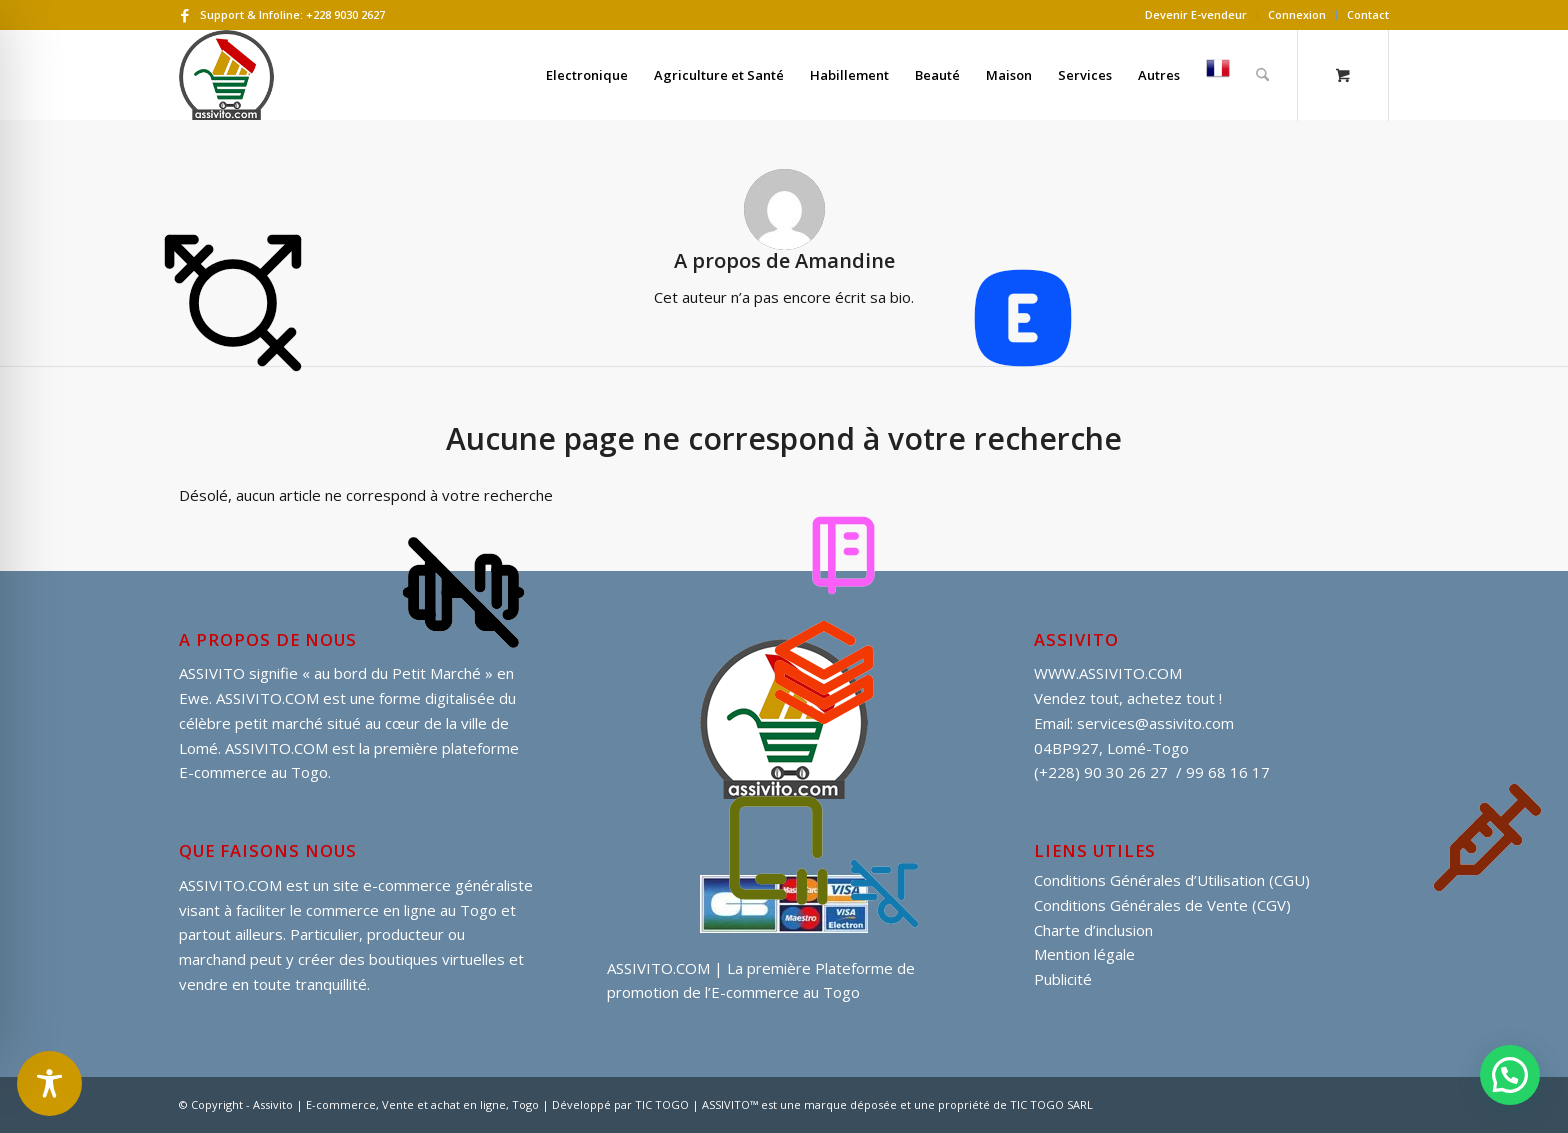 This screenshot has width=1568, height=1133. Describe the element at coordinates (776, 848) in the screenshot. I see `pause media playback on iPad` at that location.